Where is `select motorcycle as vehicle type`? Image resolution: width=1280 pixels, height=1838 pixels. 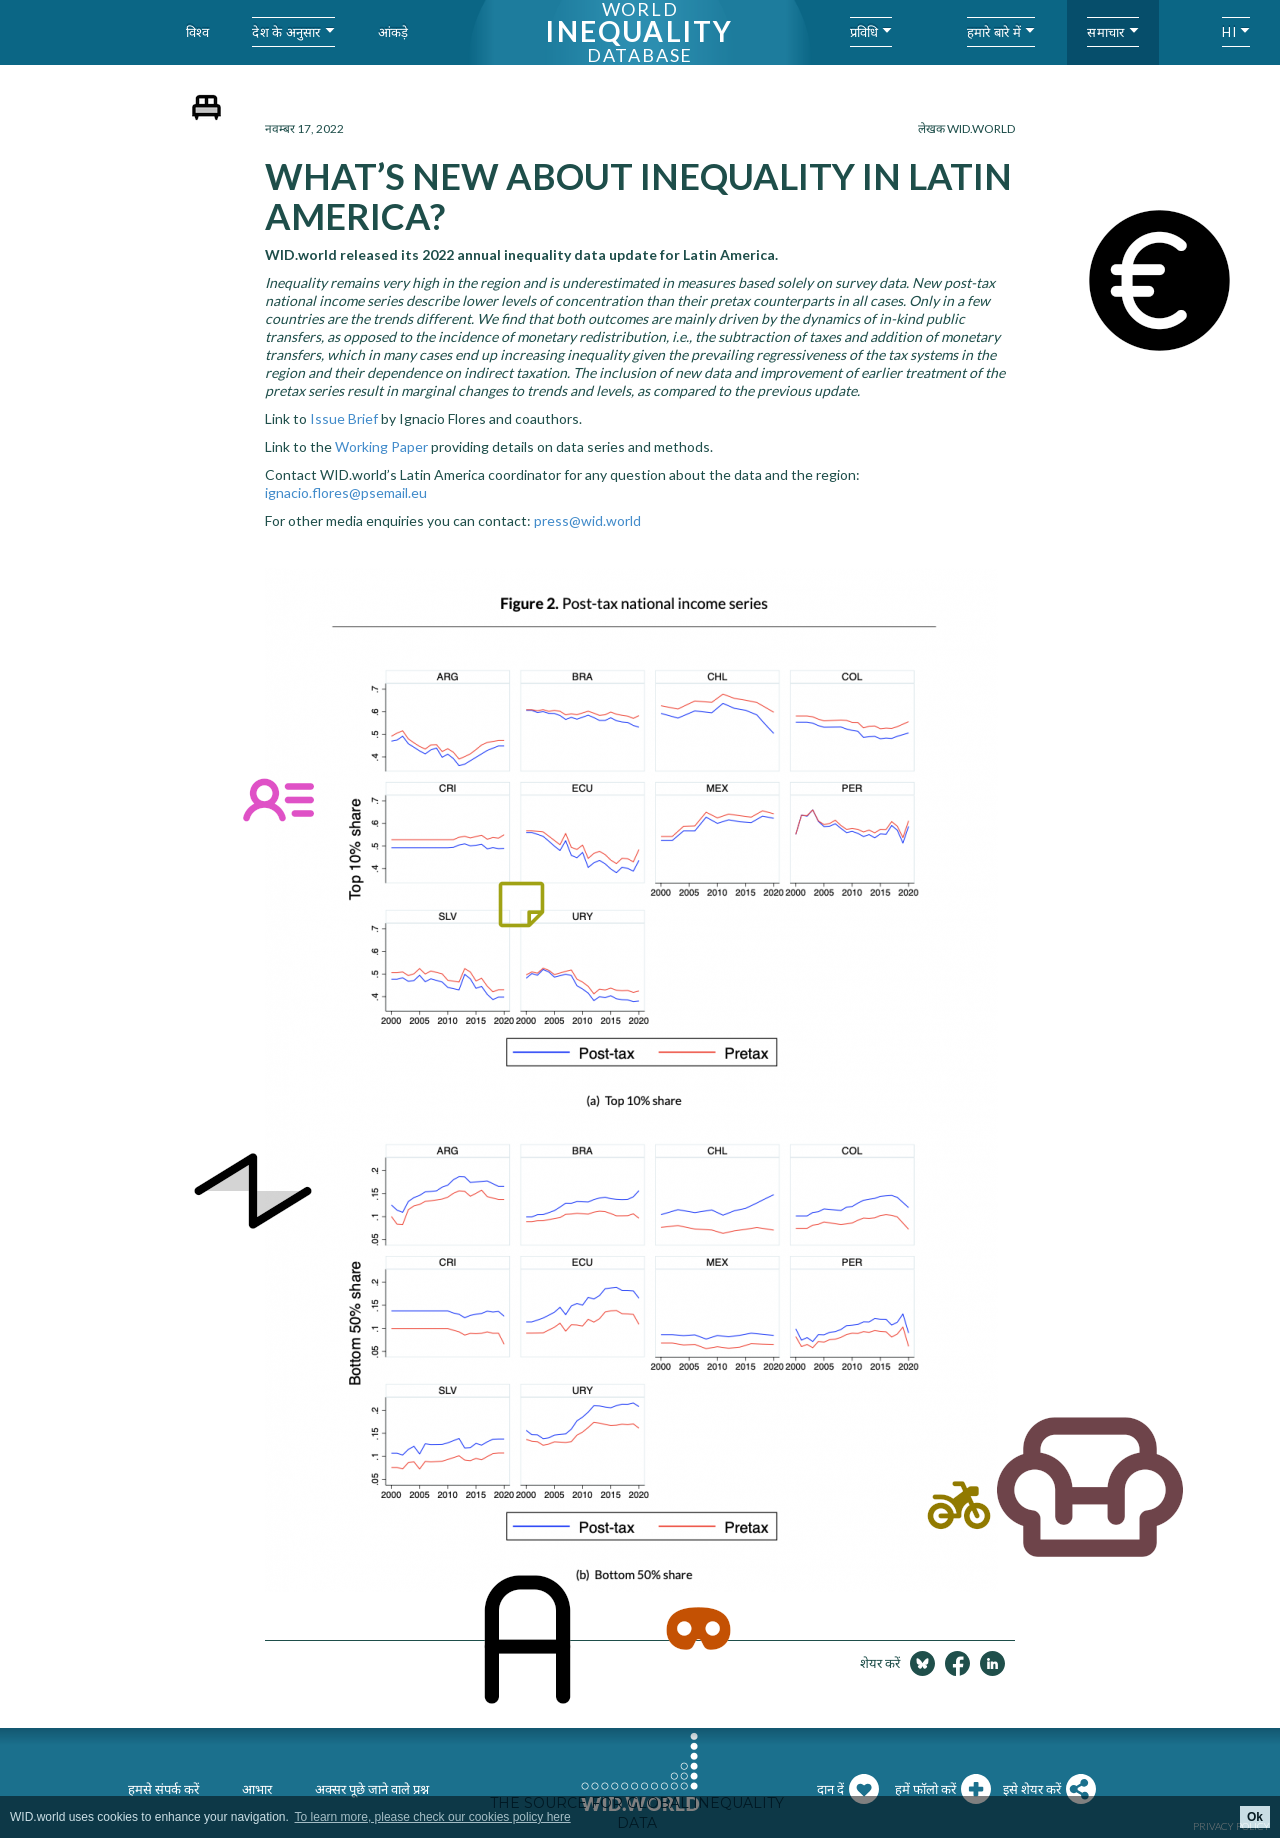 select motorcycle as vehicle type is located at coordinates (959, 1506).